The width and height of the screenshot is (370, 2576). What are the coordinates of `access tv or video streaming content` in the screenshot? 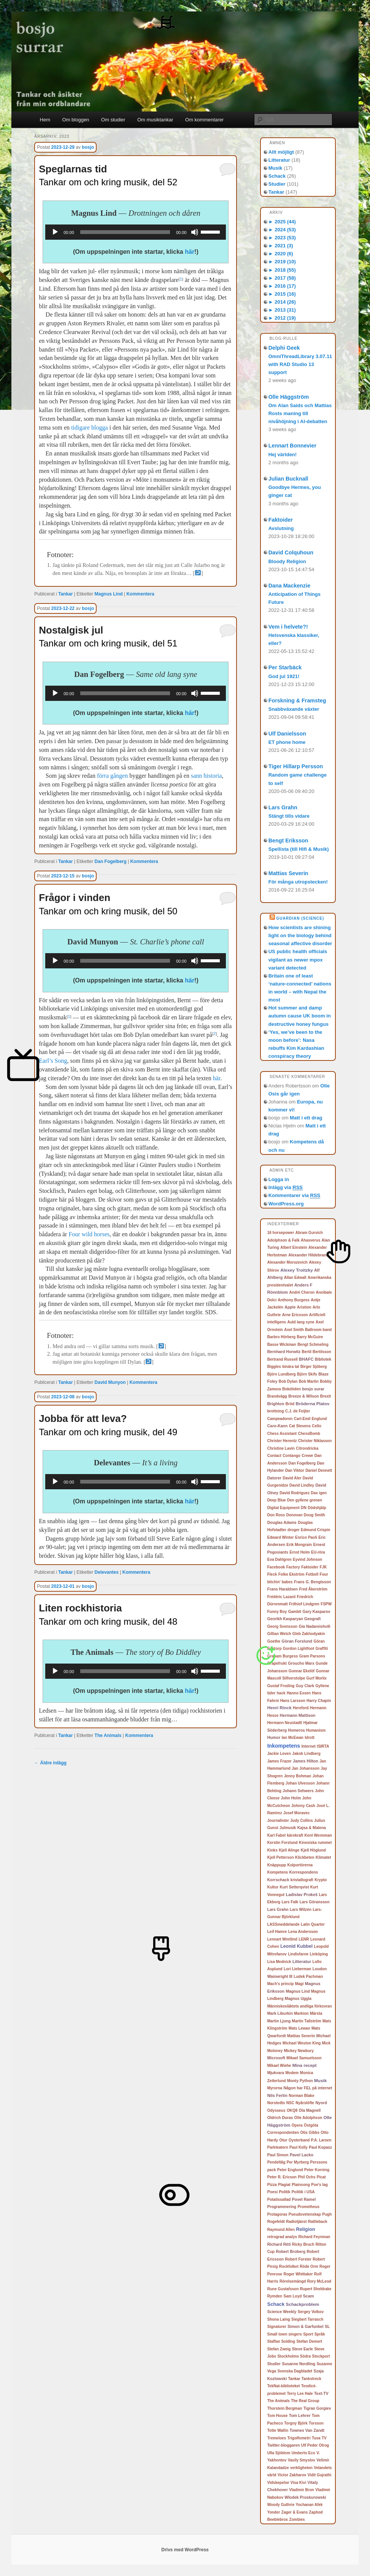 It's located at (23, 1065).